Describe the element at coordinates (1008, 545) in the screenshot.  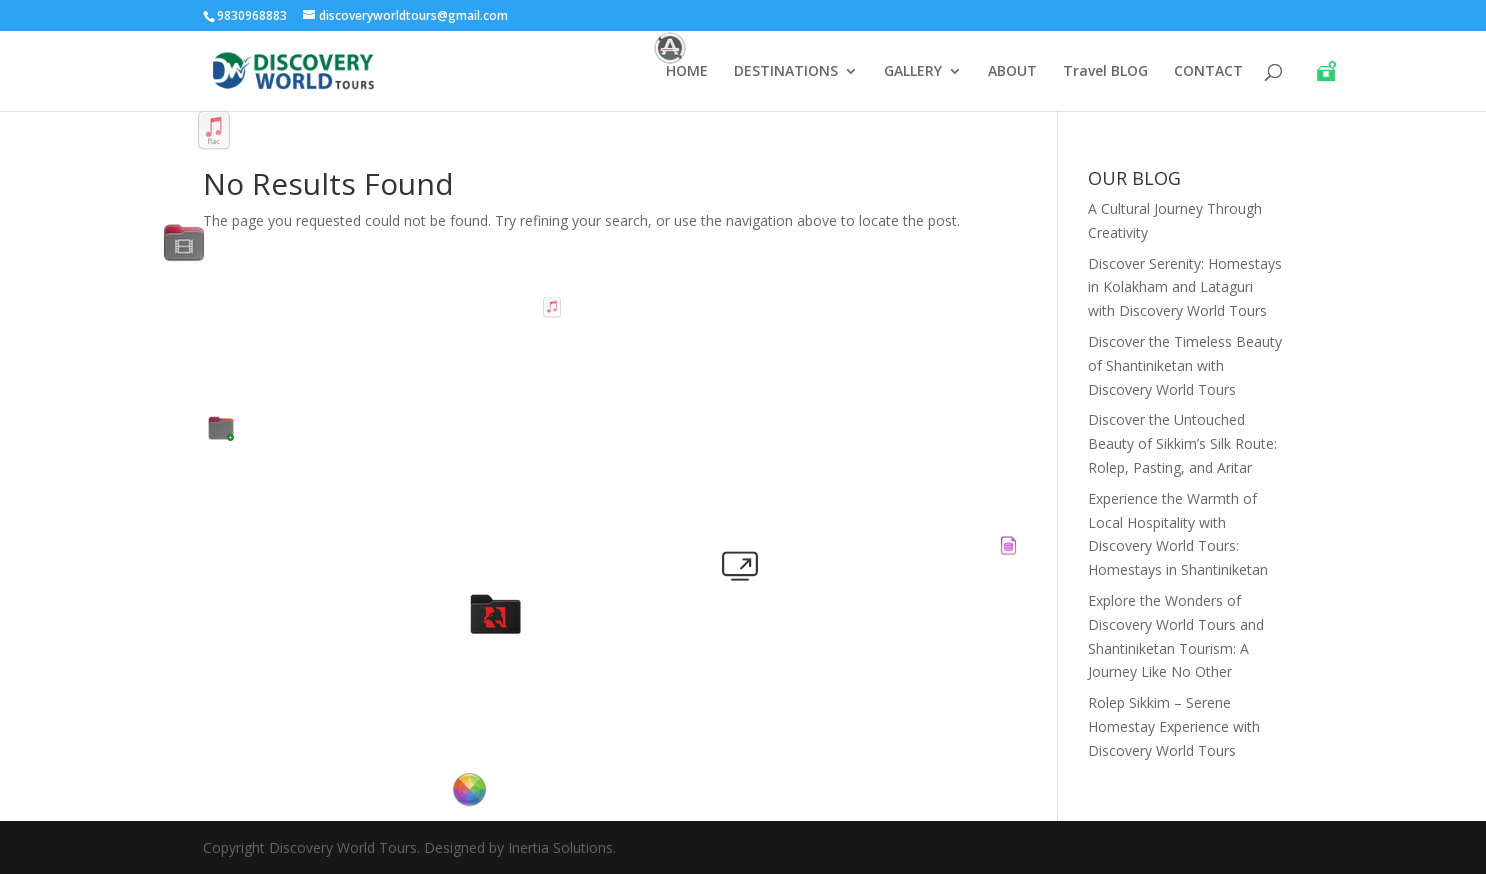
I see `open a database file` at that location.